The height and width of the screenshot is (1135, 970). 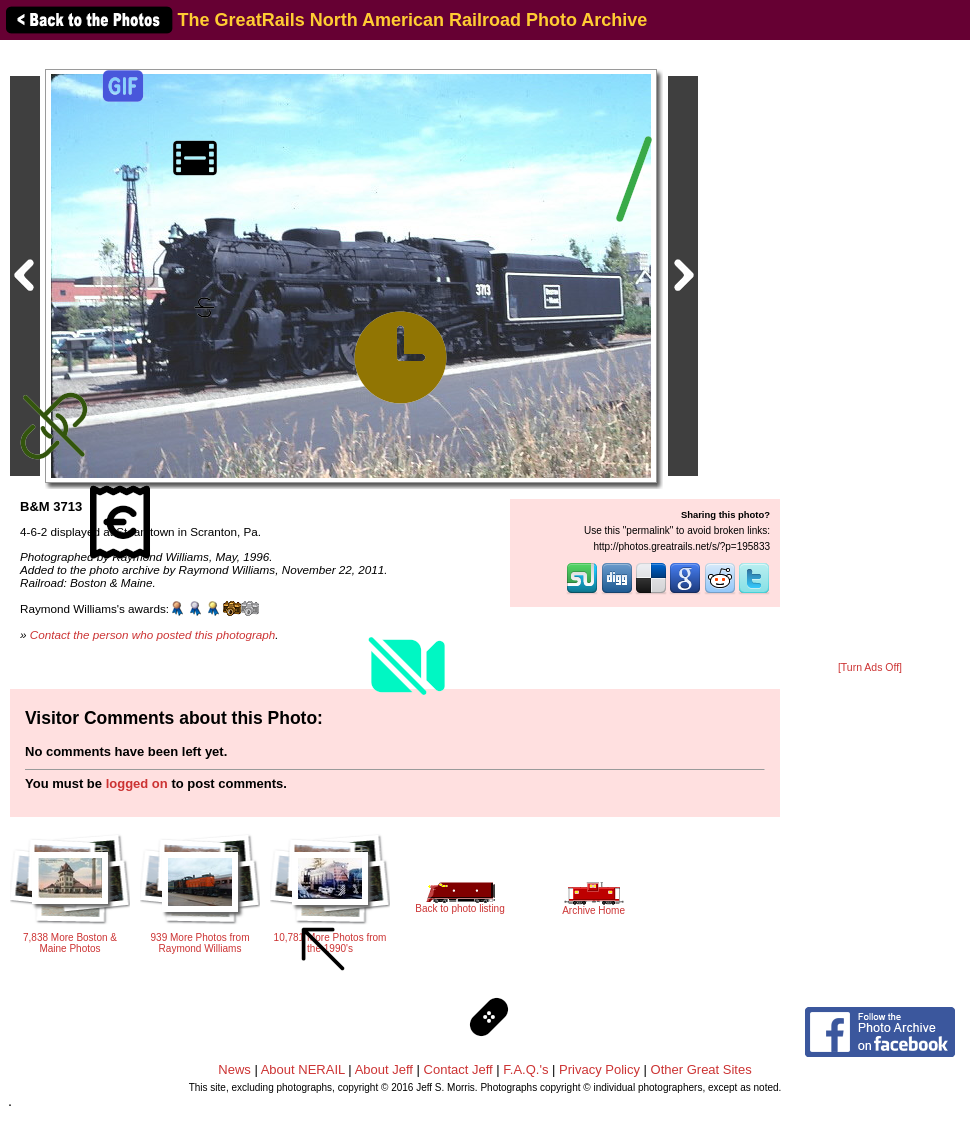 I want to click on unlink or disconnect a shared link, so click(x=54, y=426).